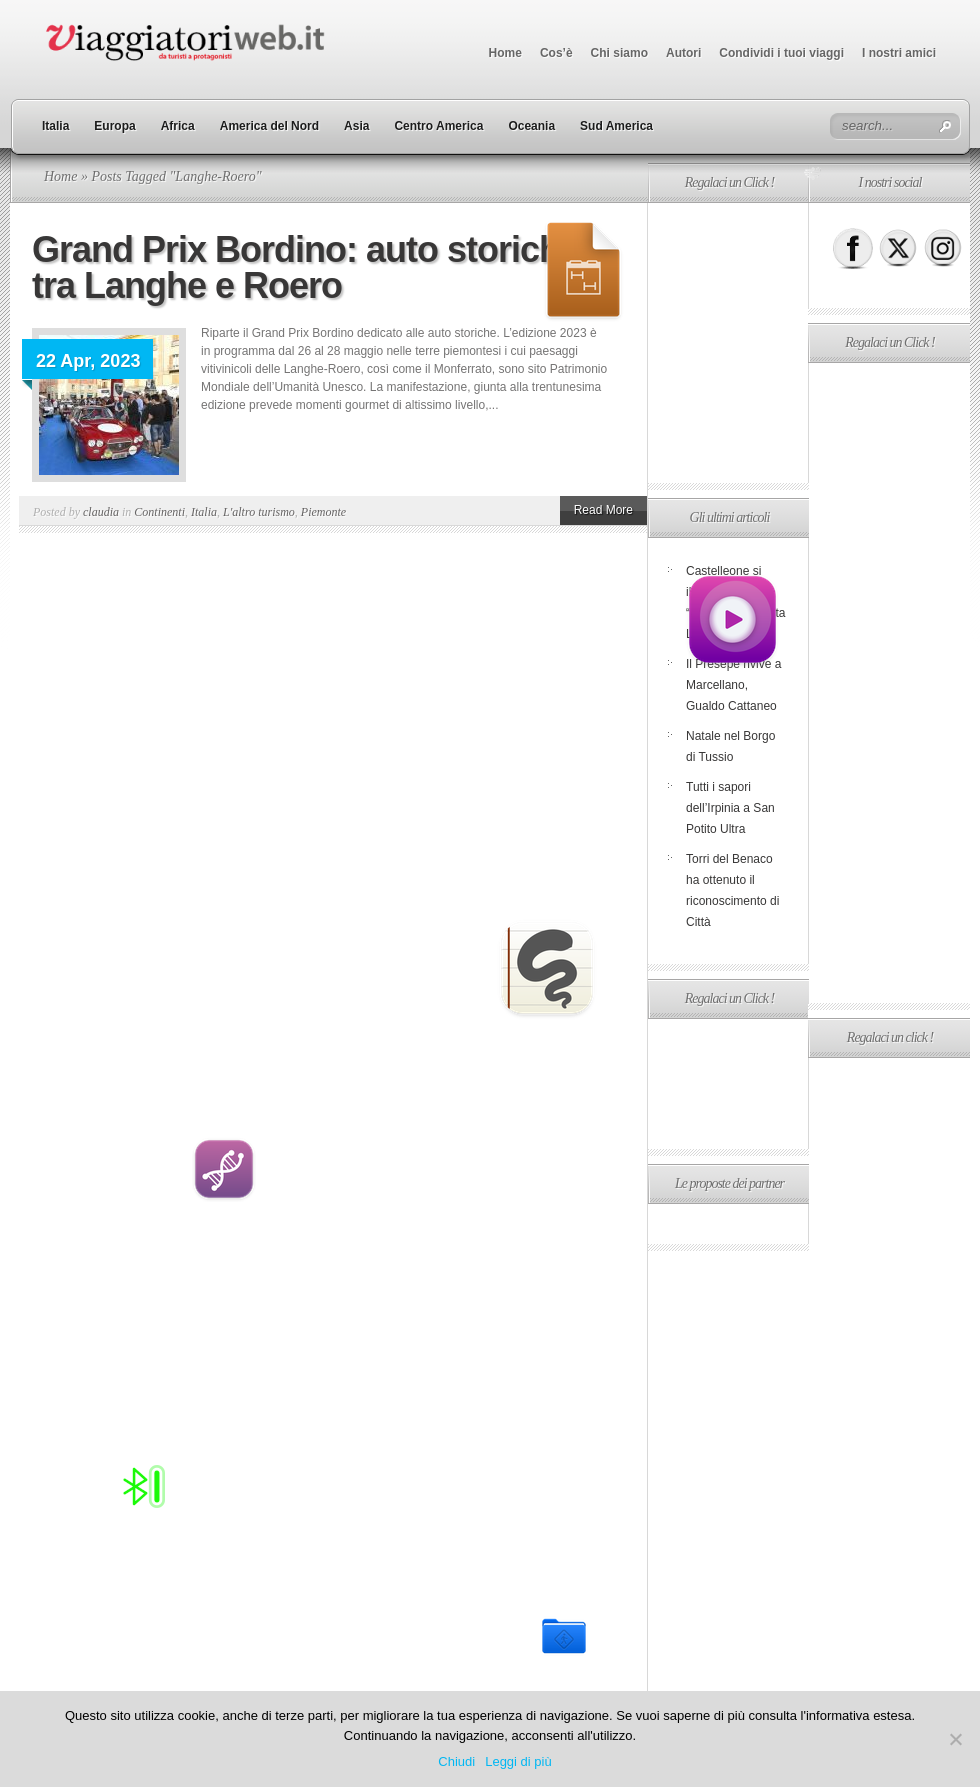  What do you see at coordinates (812, 173) in the screenshot?
I see `indicates windy weather conditions` at bounding box center [812, 173].